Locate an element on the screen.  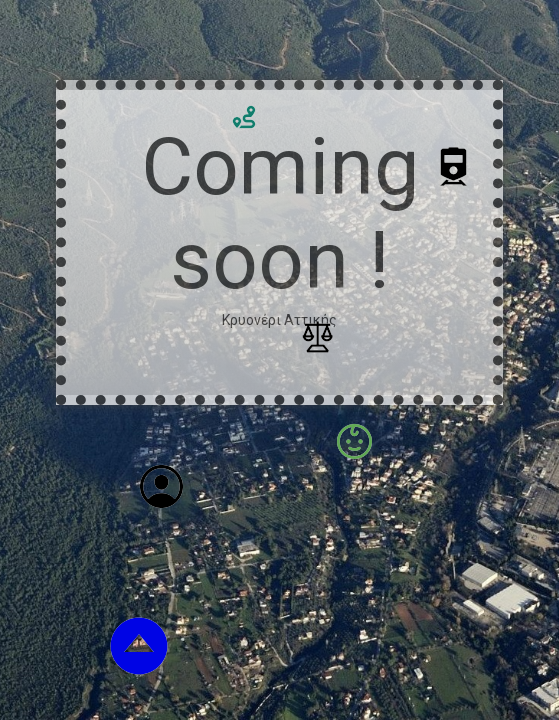
view train schedules or rail services is located at coordinates (453, 166).